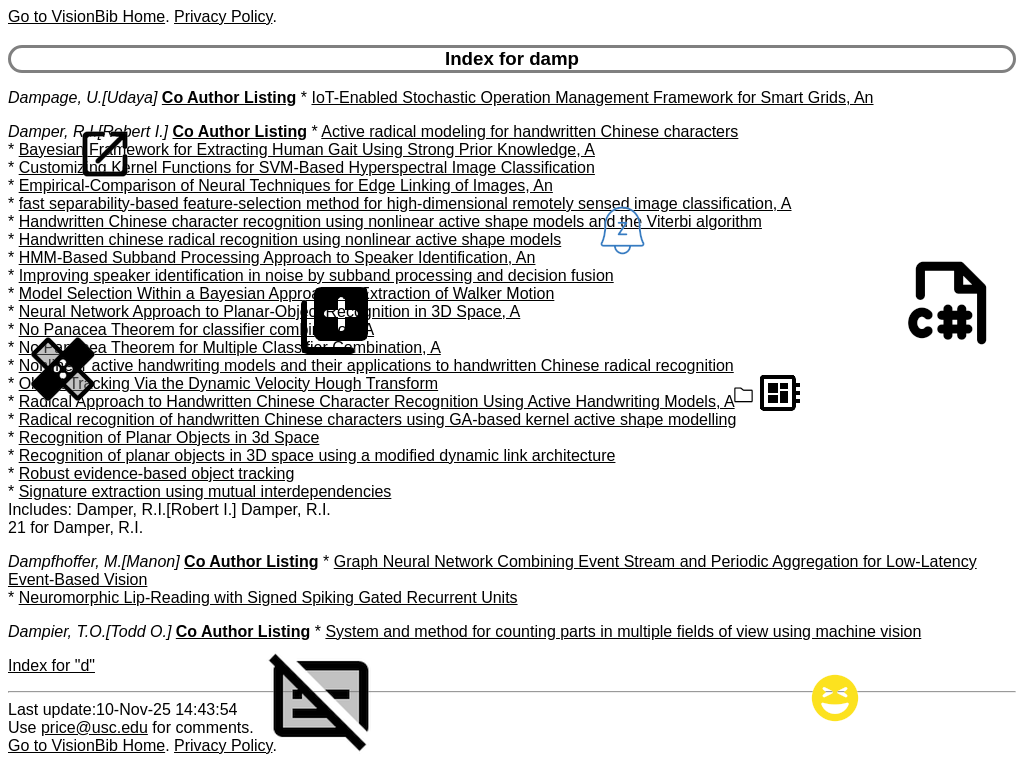 The height and width of the screenshot is (763, 1024). I want to click on open a folder to view its contents, so click(743, 394).